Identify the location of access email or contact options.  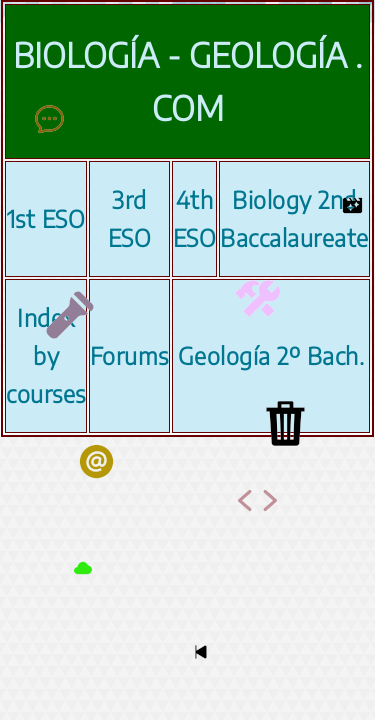
(96, 461).